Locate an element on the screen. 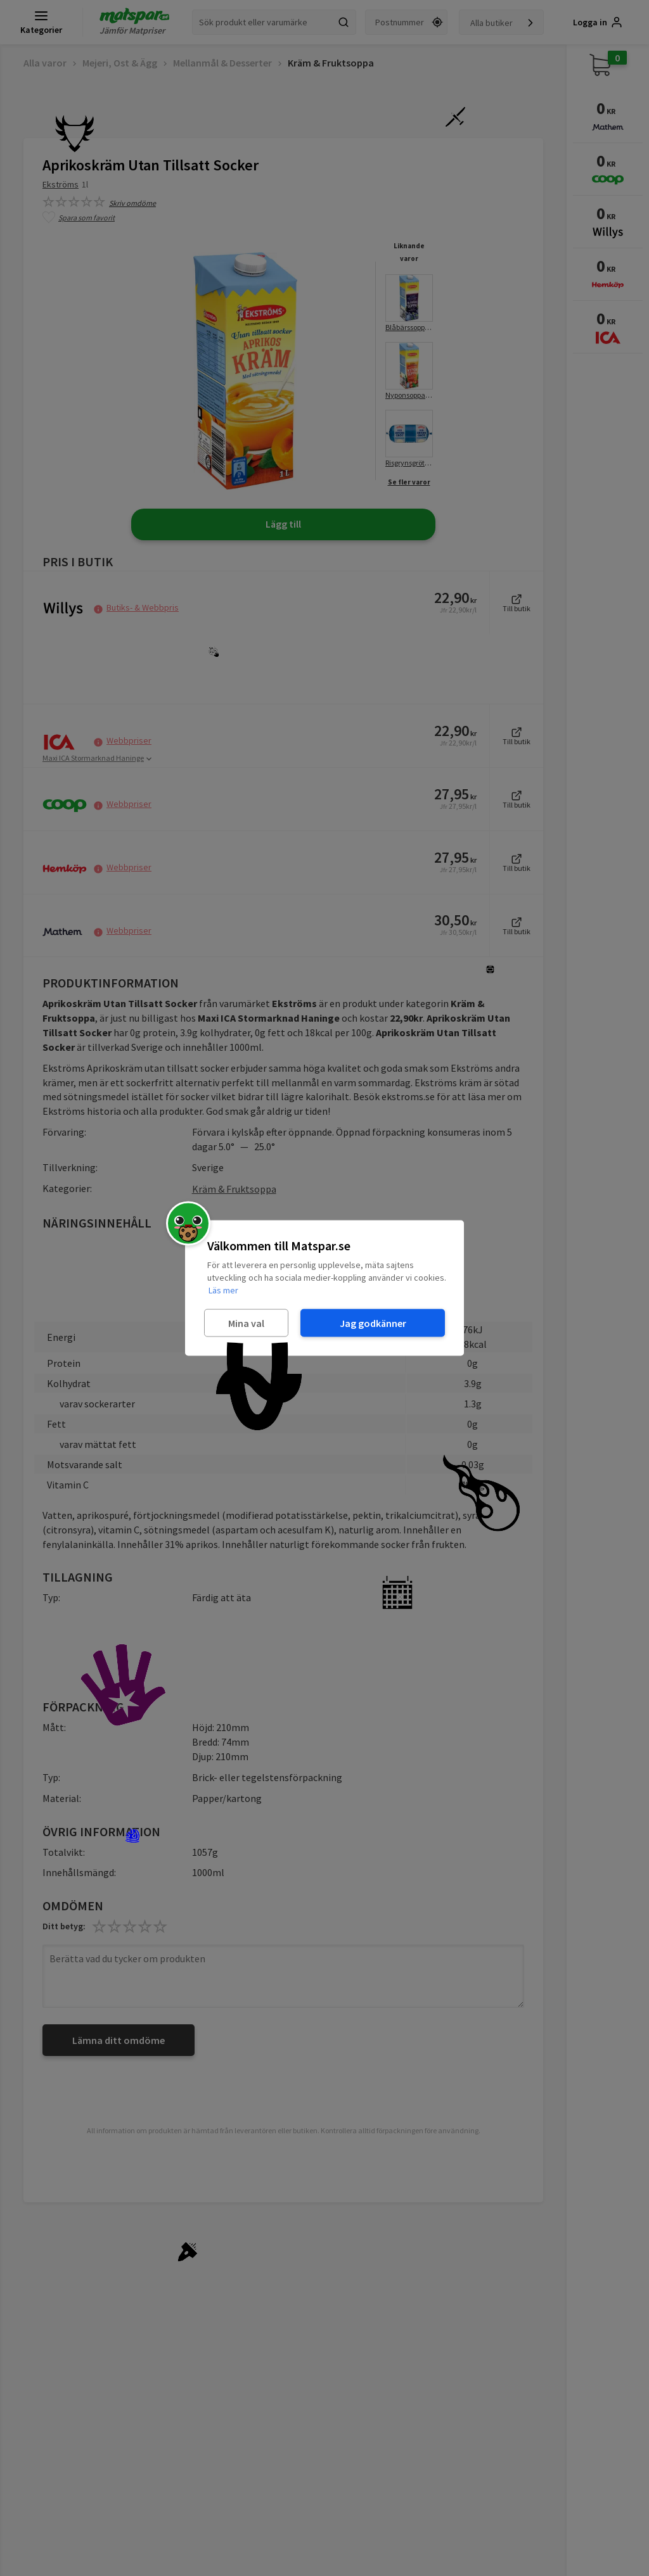  indicates protected or guarded status is located at coordinates (74, 132).